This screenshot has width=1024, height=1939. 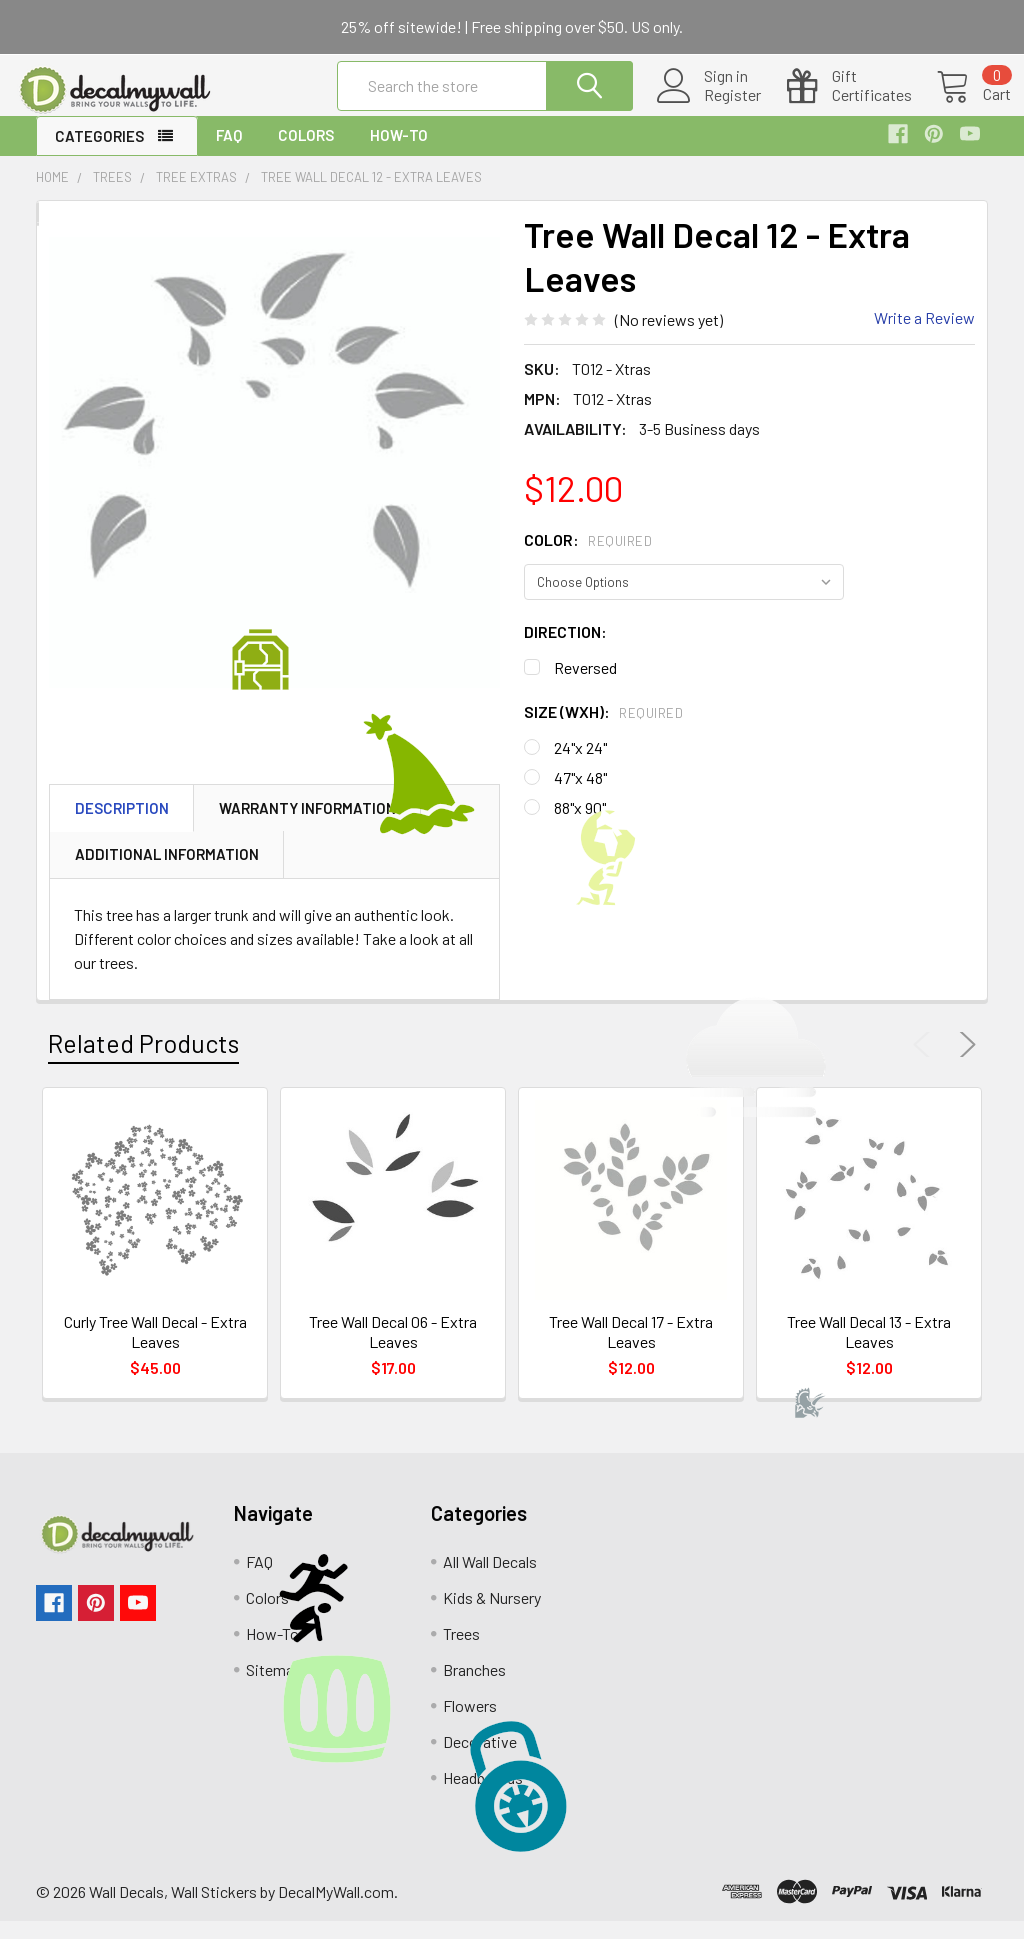 I want to click on barrel or cask item in a game inventory, so click(x=337, y=1709).